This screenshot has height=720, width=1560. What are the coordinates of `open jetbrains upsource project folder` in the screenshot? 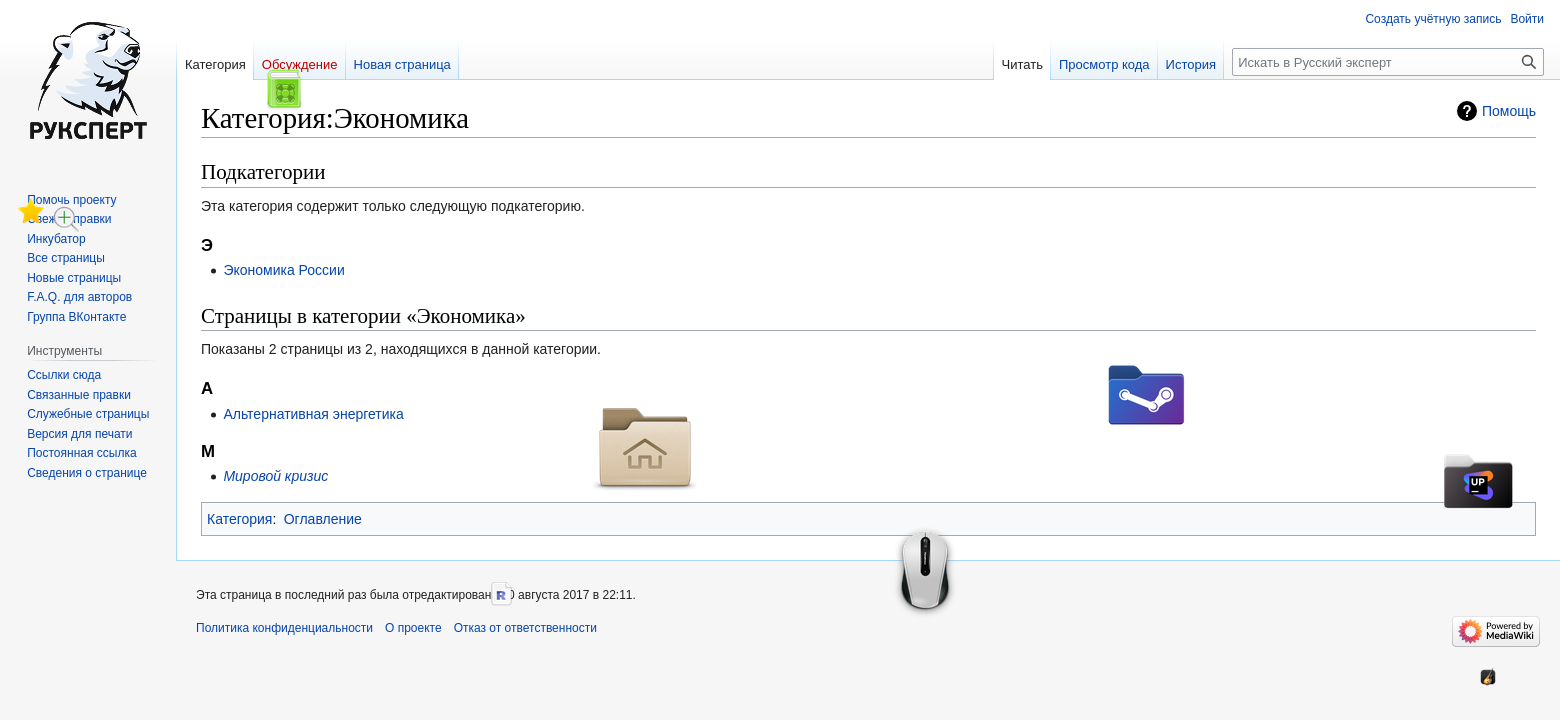 It's located at (1478, 483).